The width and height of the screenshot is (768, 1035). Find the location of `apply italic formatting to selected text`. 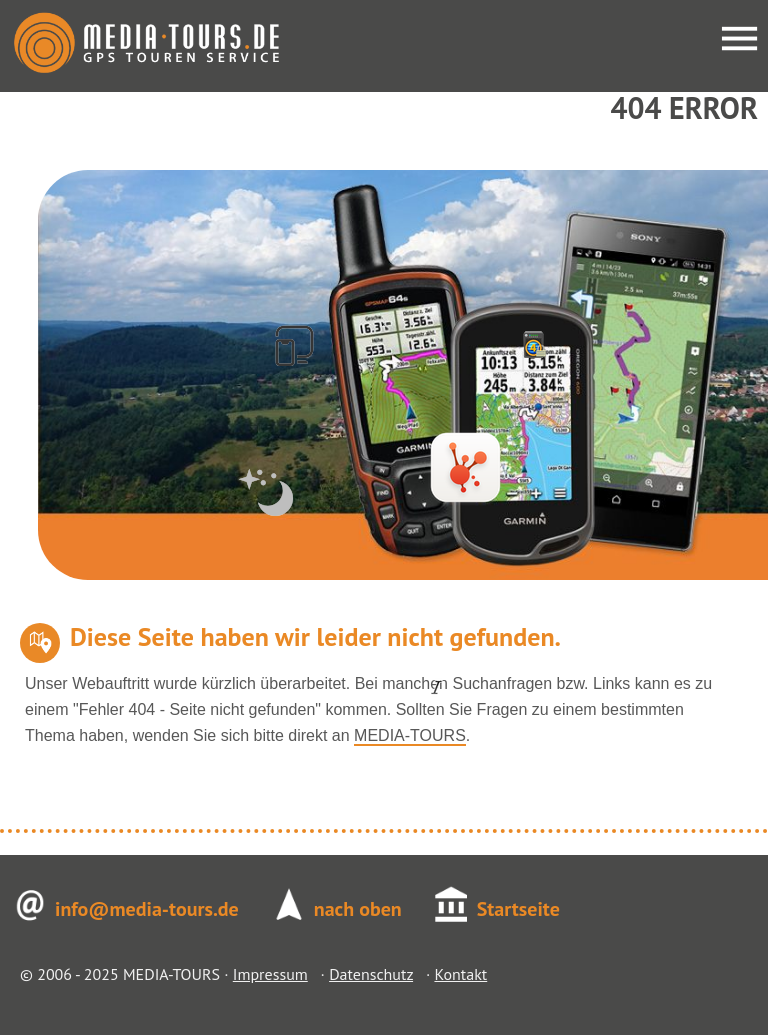

apply italic formatting to selected text is located at coordinates (436, 687).